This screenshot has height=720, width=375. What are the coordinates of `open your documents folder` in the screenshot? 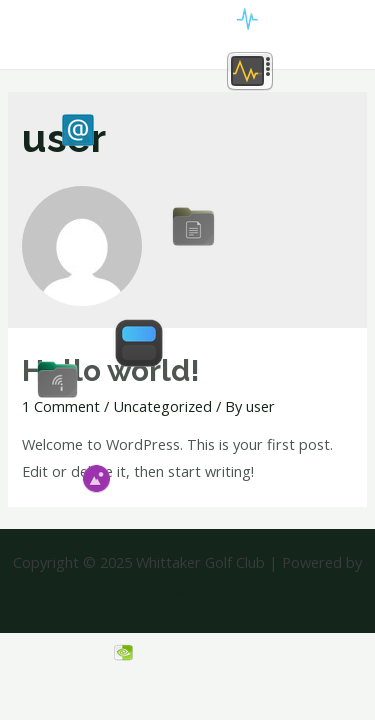 It's located at (193, 226).